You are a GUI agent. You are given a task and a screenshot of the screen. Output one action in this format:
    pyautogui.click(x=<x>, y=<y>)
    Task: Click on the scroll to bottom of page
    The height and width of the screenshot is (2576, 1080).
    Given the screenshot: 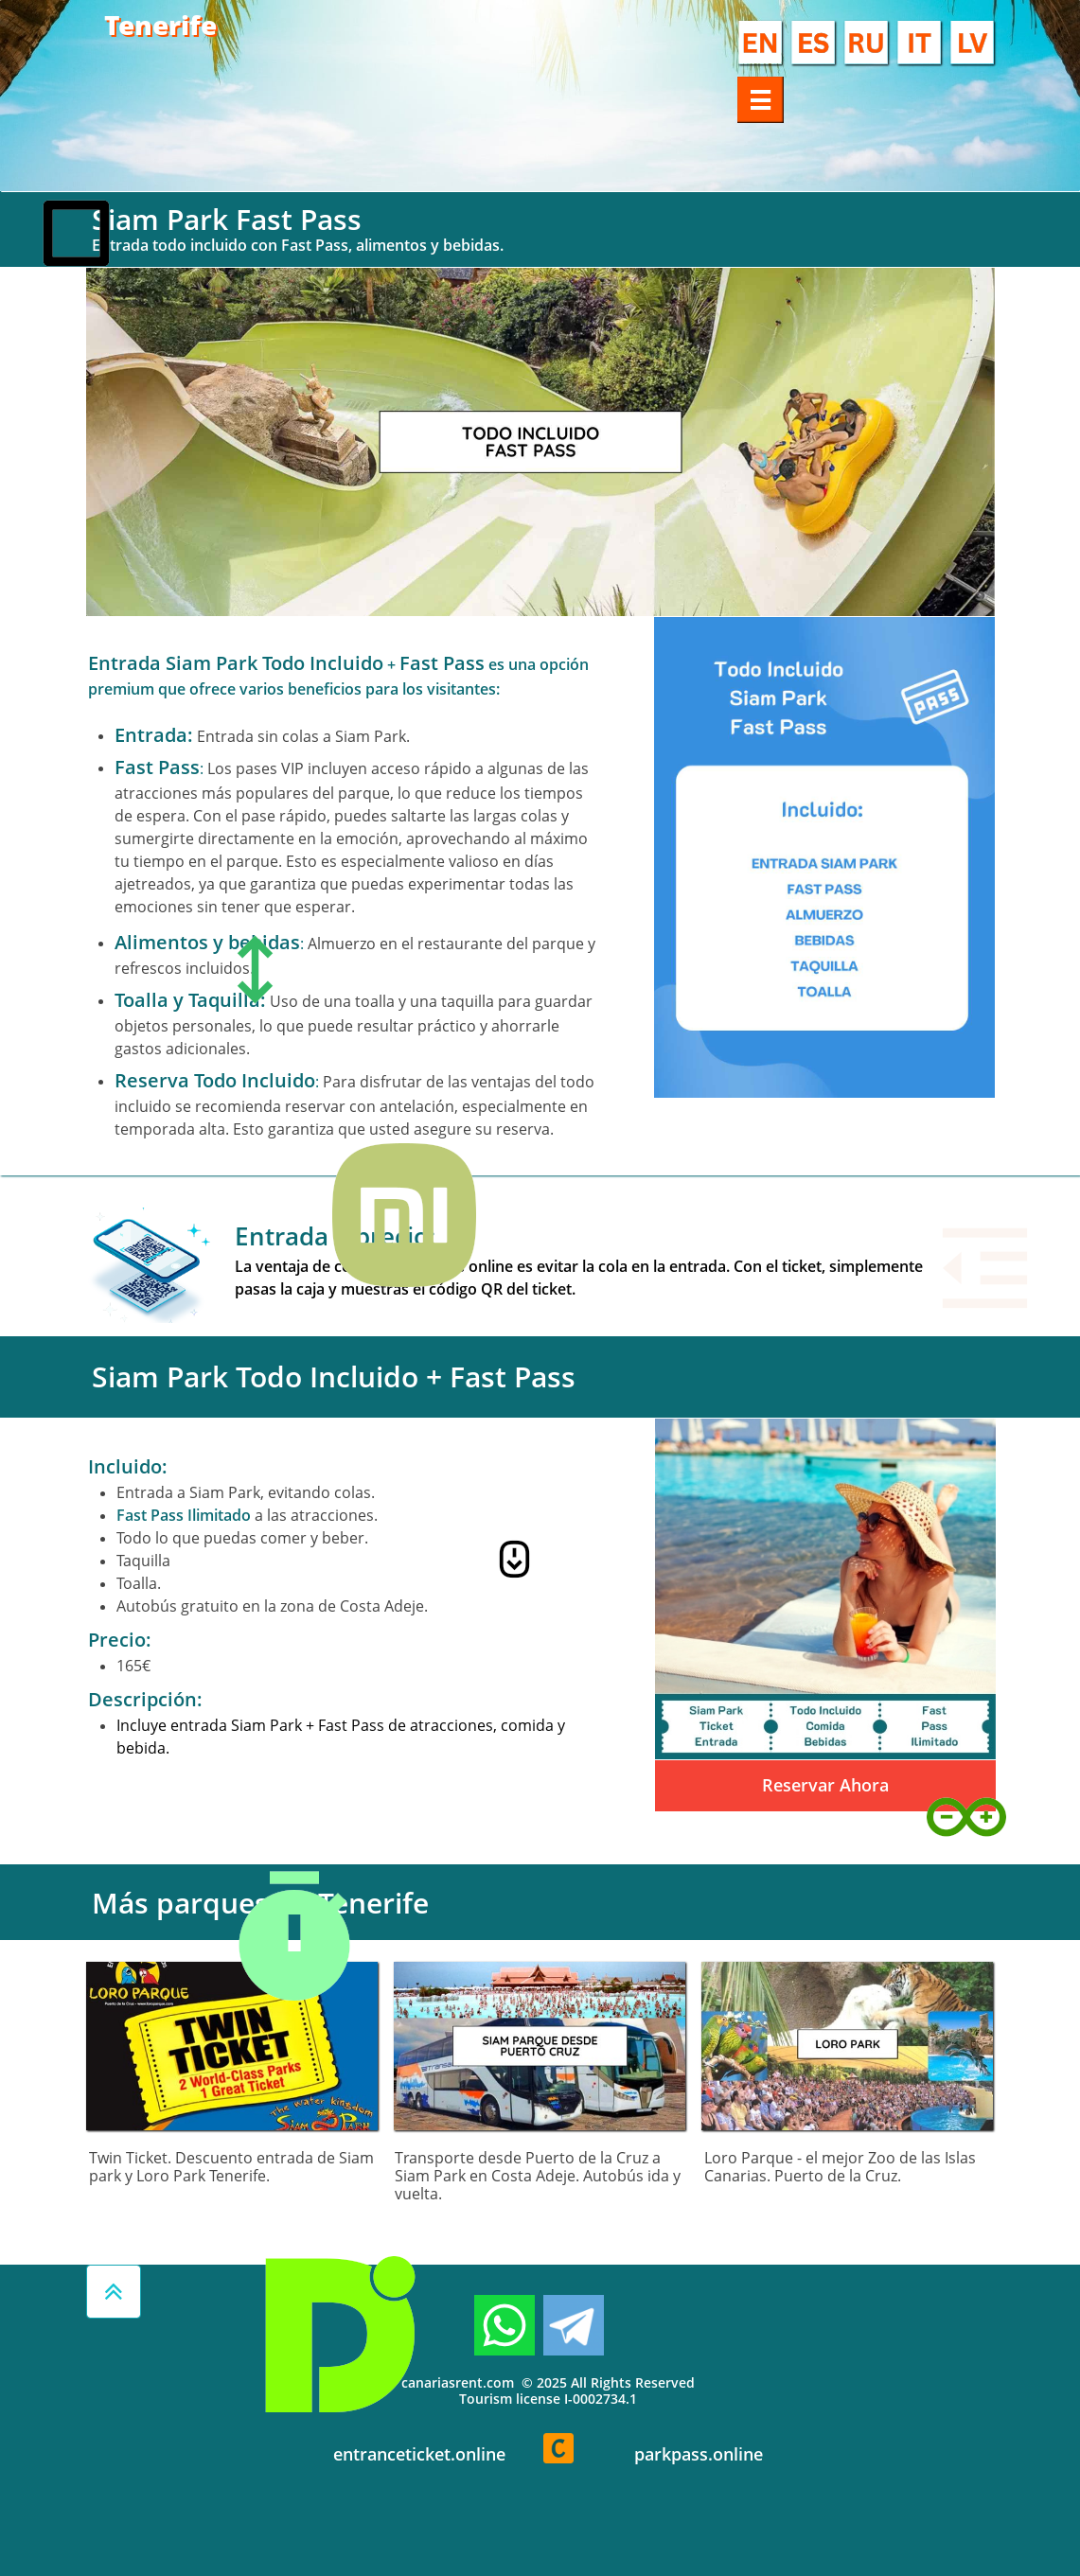 What is the action you would take?
    pyautogui.click(x=514, y=1559)
    